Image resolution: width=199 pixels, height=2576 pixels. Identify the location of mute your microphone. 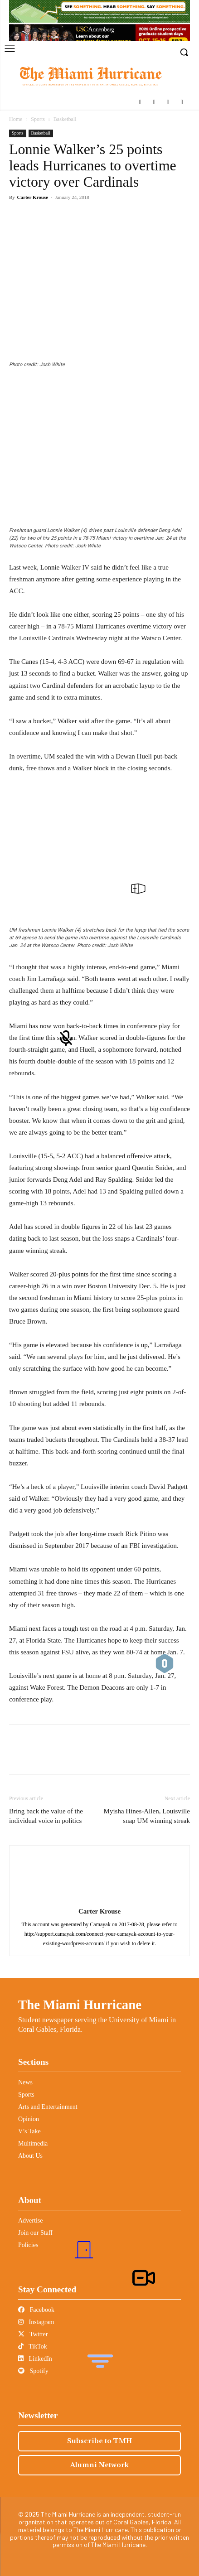
(66, 1038).